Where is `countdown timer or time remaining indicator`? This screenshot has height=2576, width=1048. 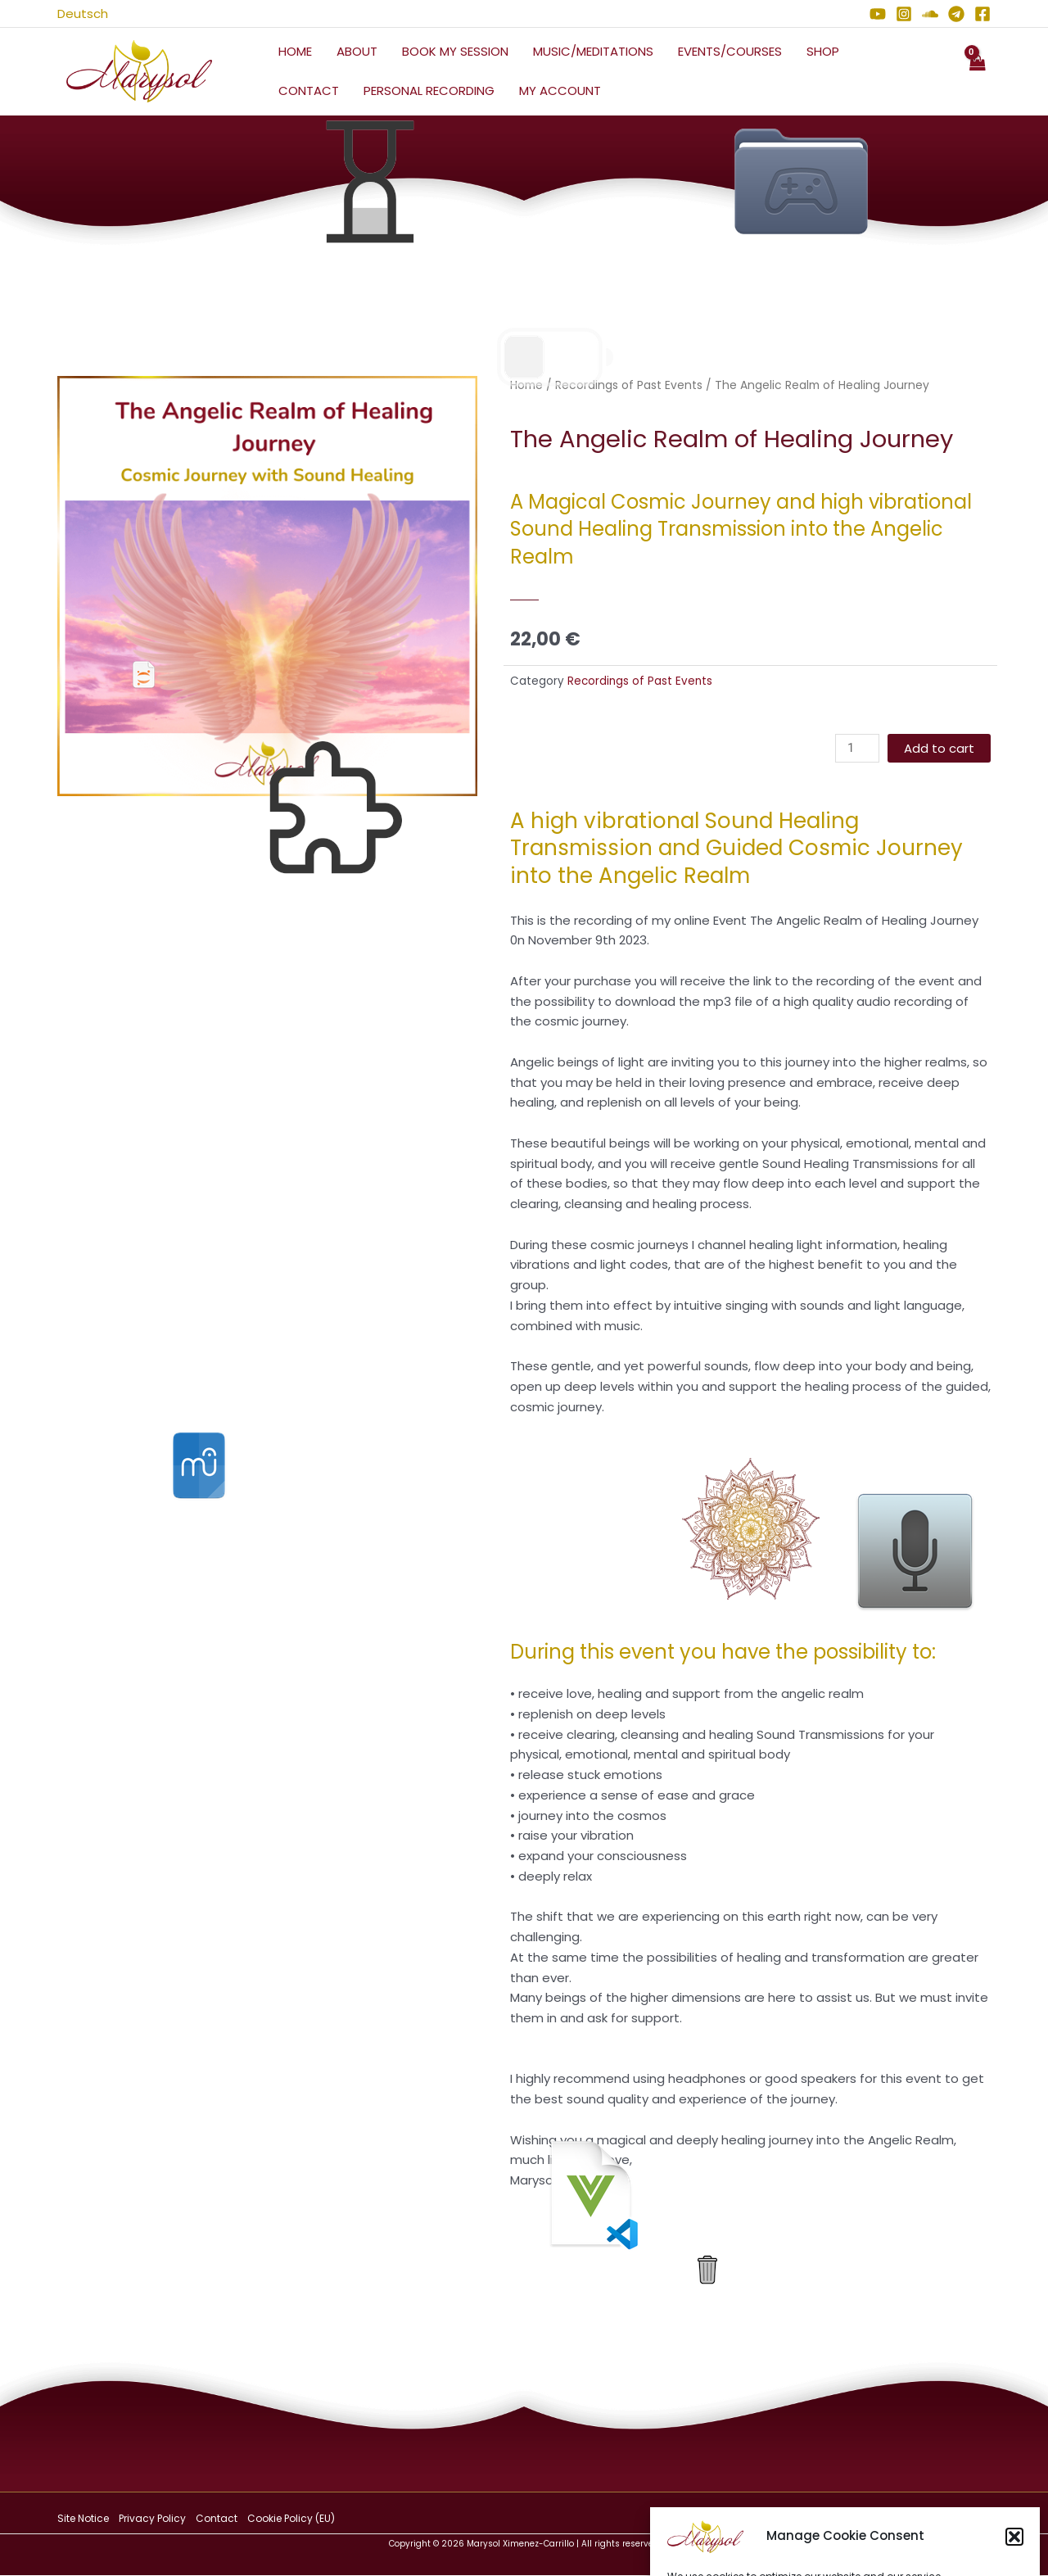 countdown timer or time remaining indicator is located at coordinates (370, 182).